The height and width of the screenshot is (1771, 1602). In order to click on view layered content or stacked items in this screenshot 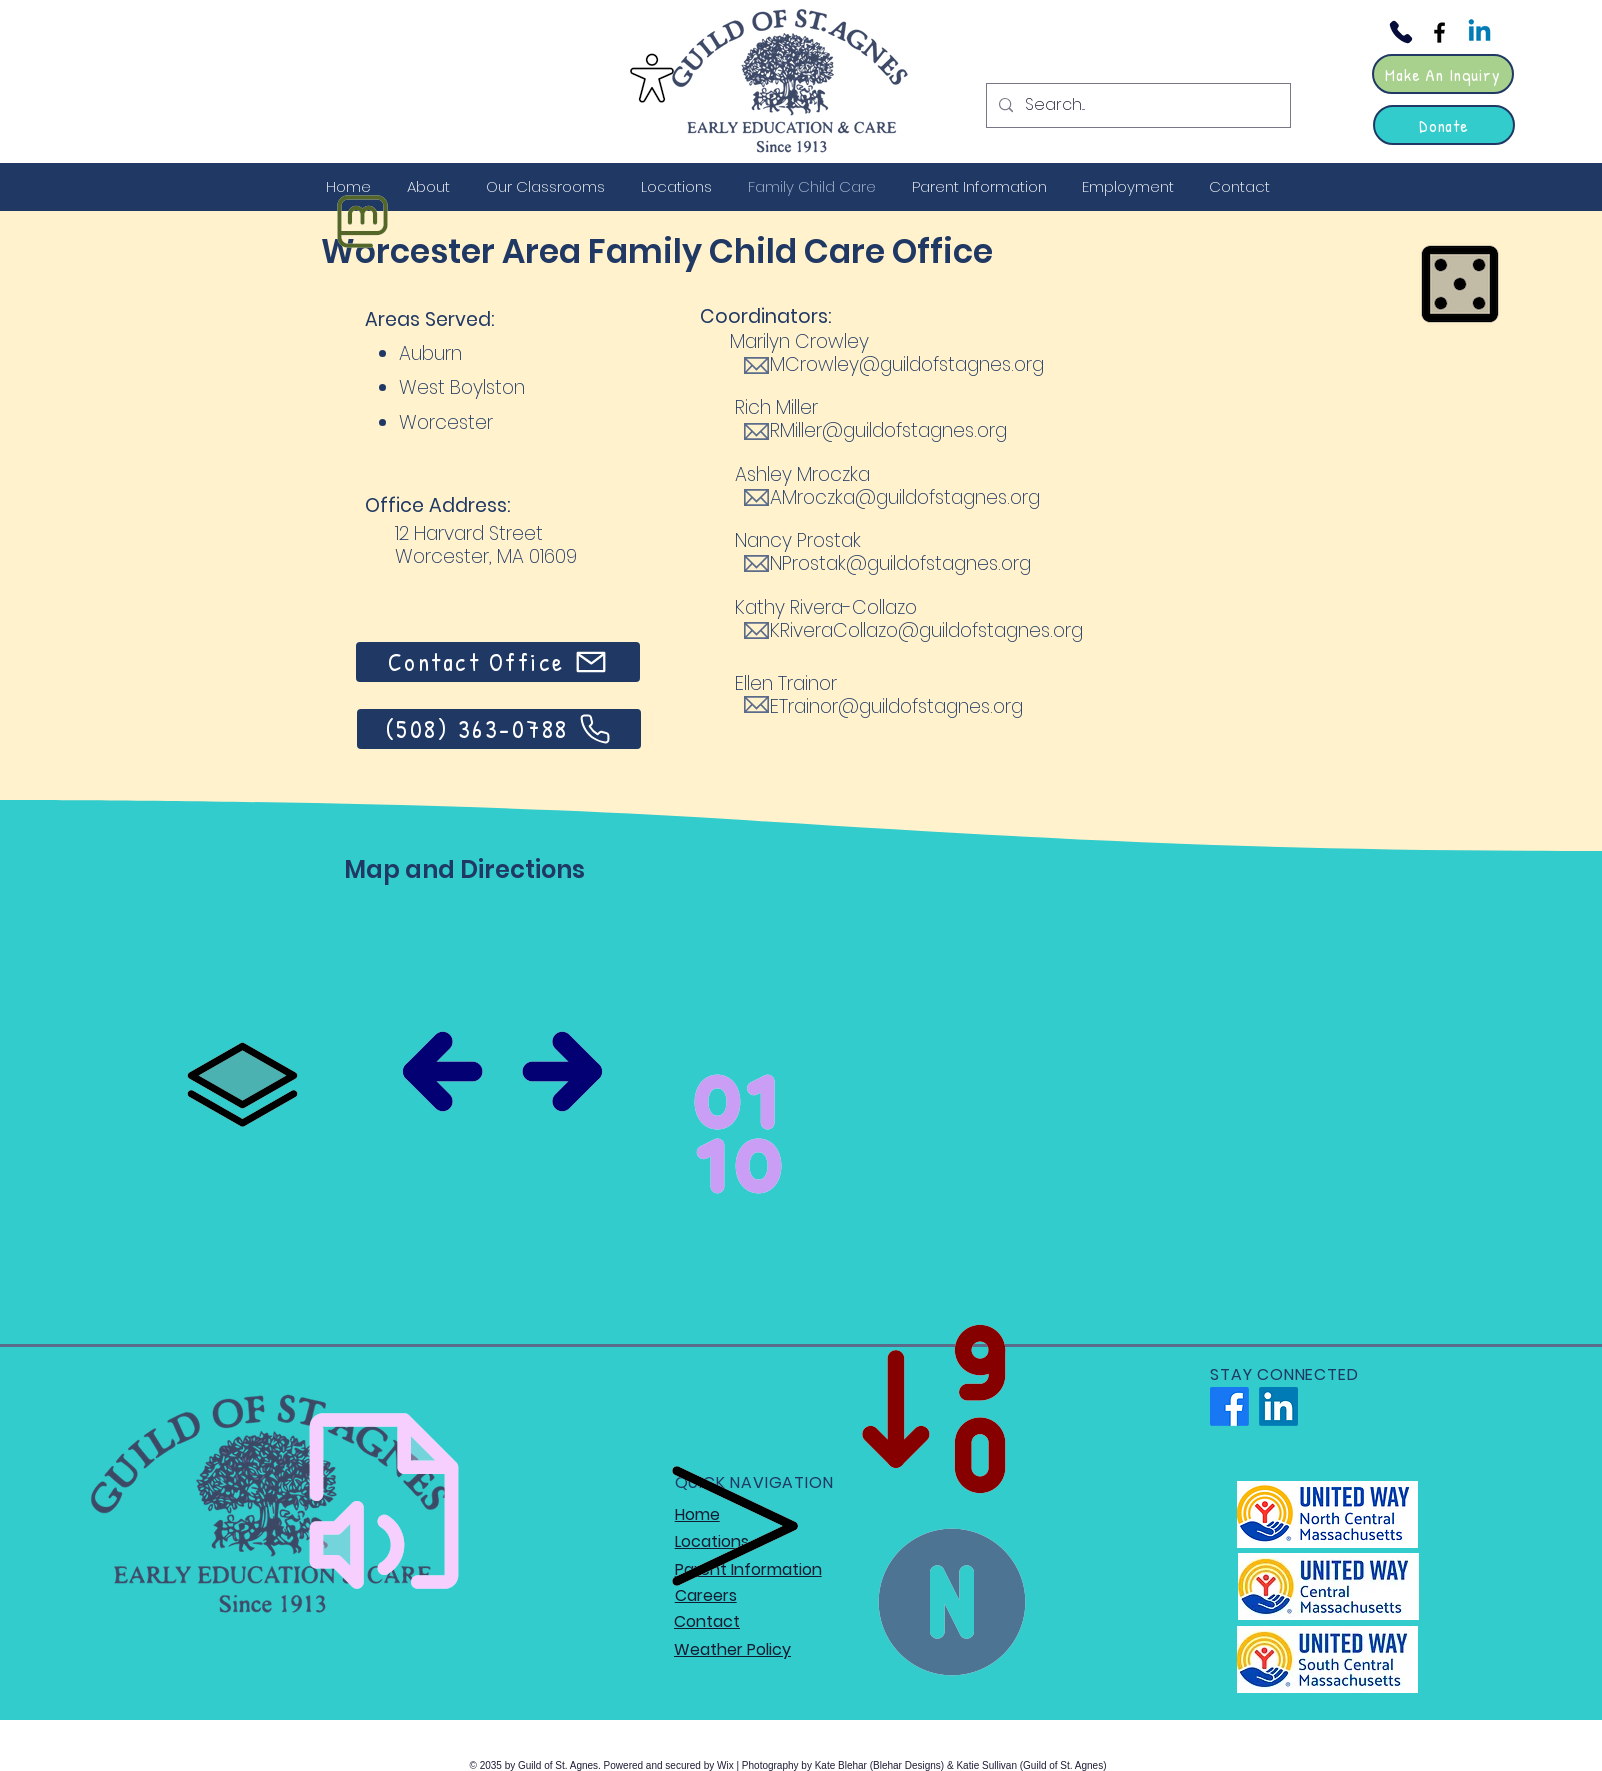, I will do `click(242, 1086)`.